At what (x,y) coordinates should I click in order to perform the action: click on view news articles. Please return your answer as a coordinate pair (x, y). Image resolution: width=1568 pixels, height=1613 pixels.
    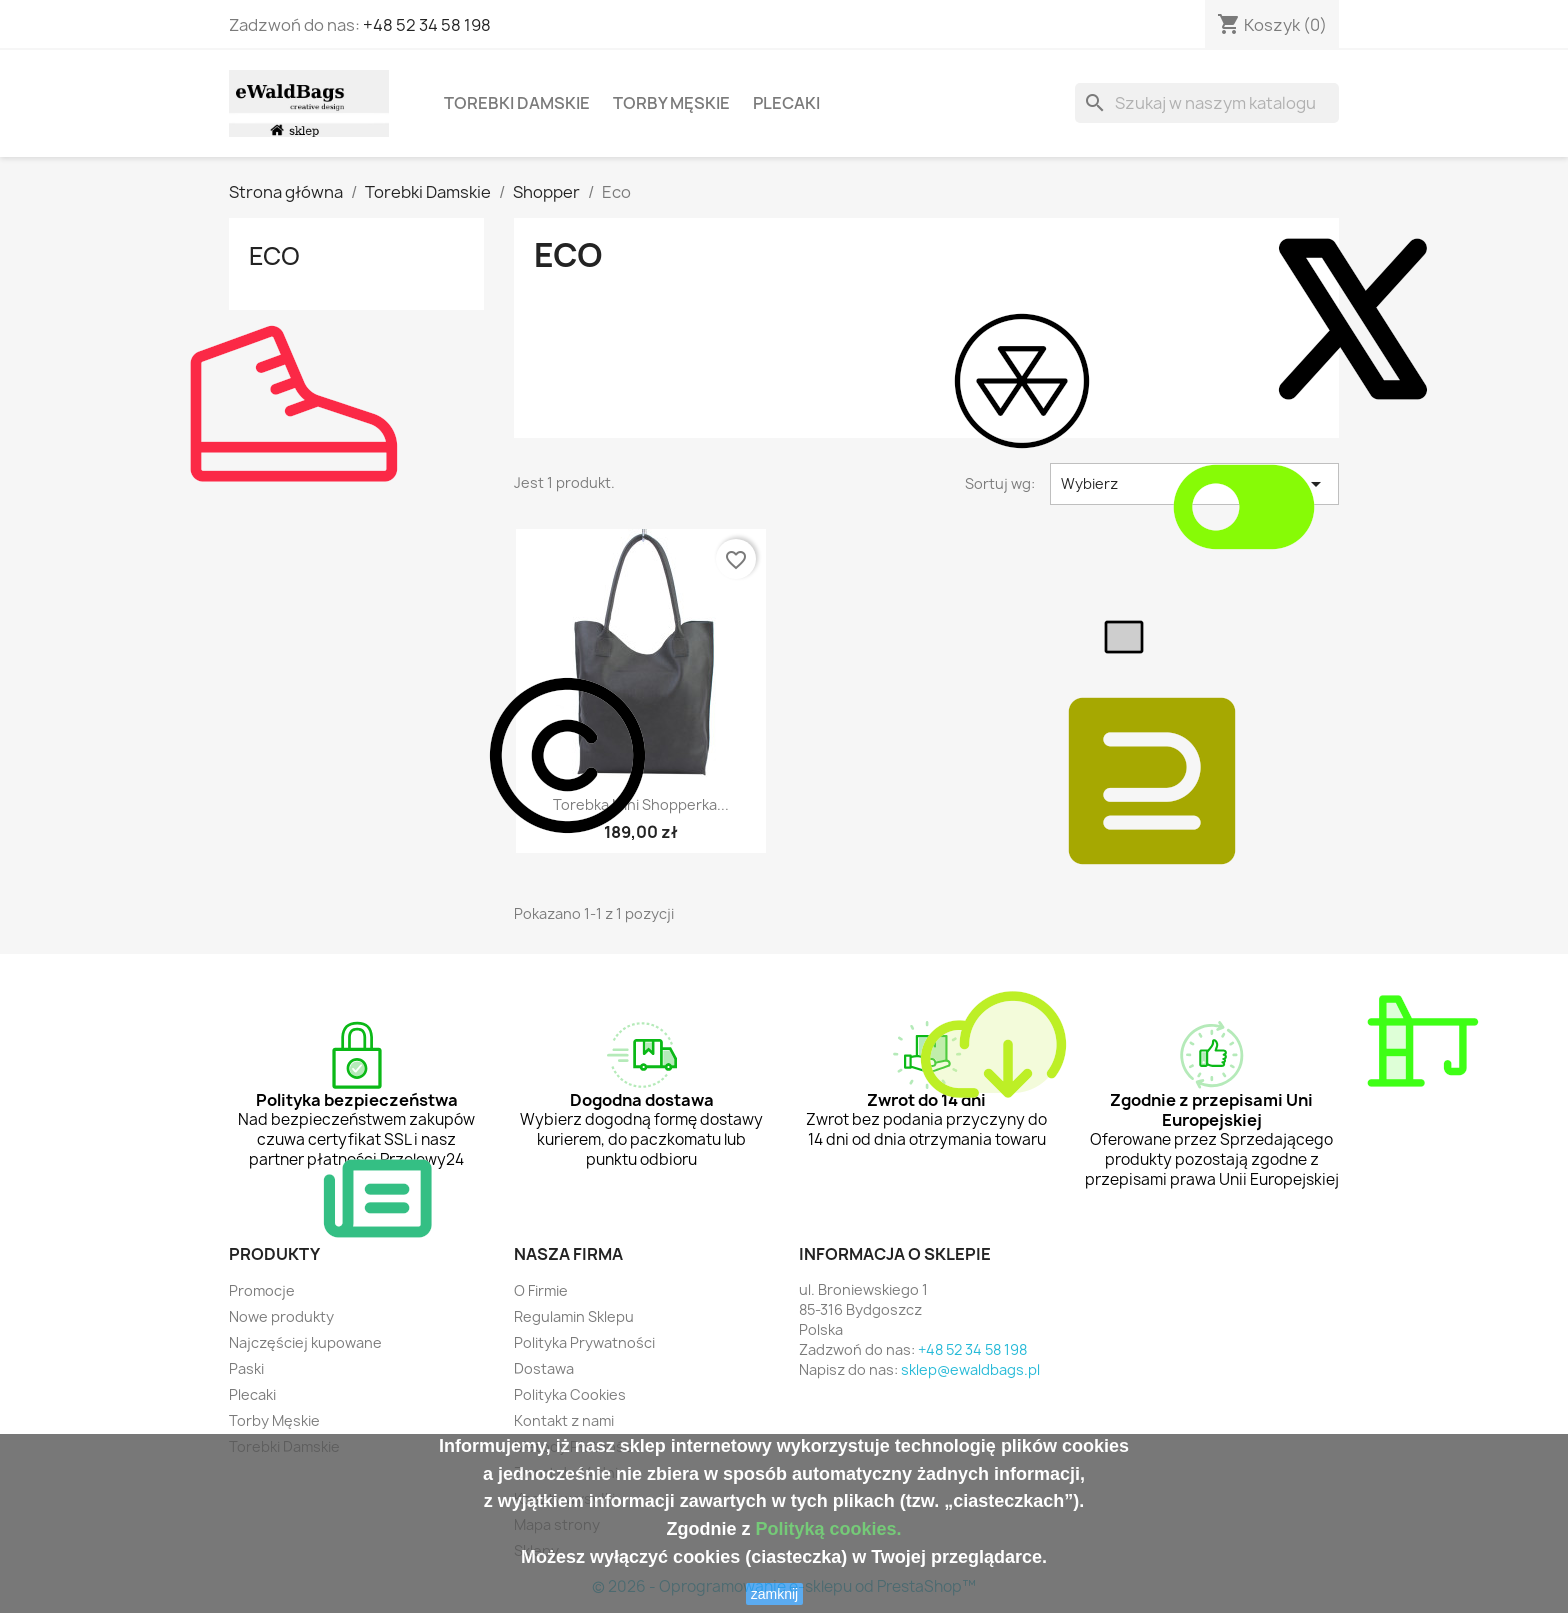
    Looking at the image, I should click on (381, 1198).